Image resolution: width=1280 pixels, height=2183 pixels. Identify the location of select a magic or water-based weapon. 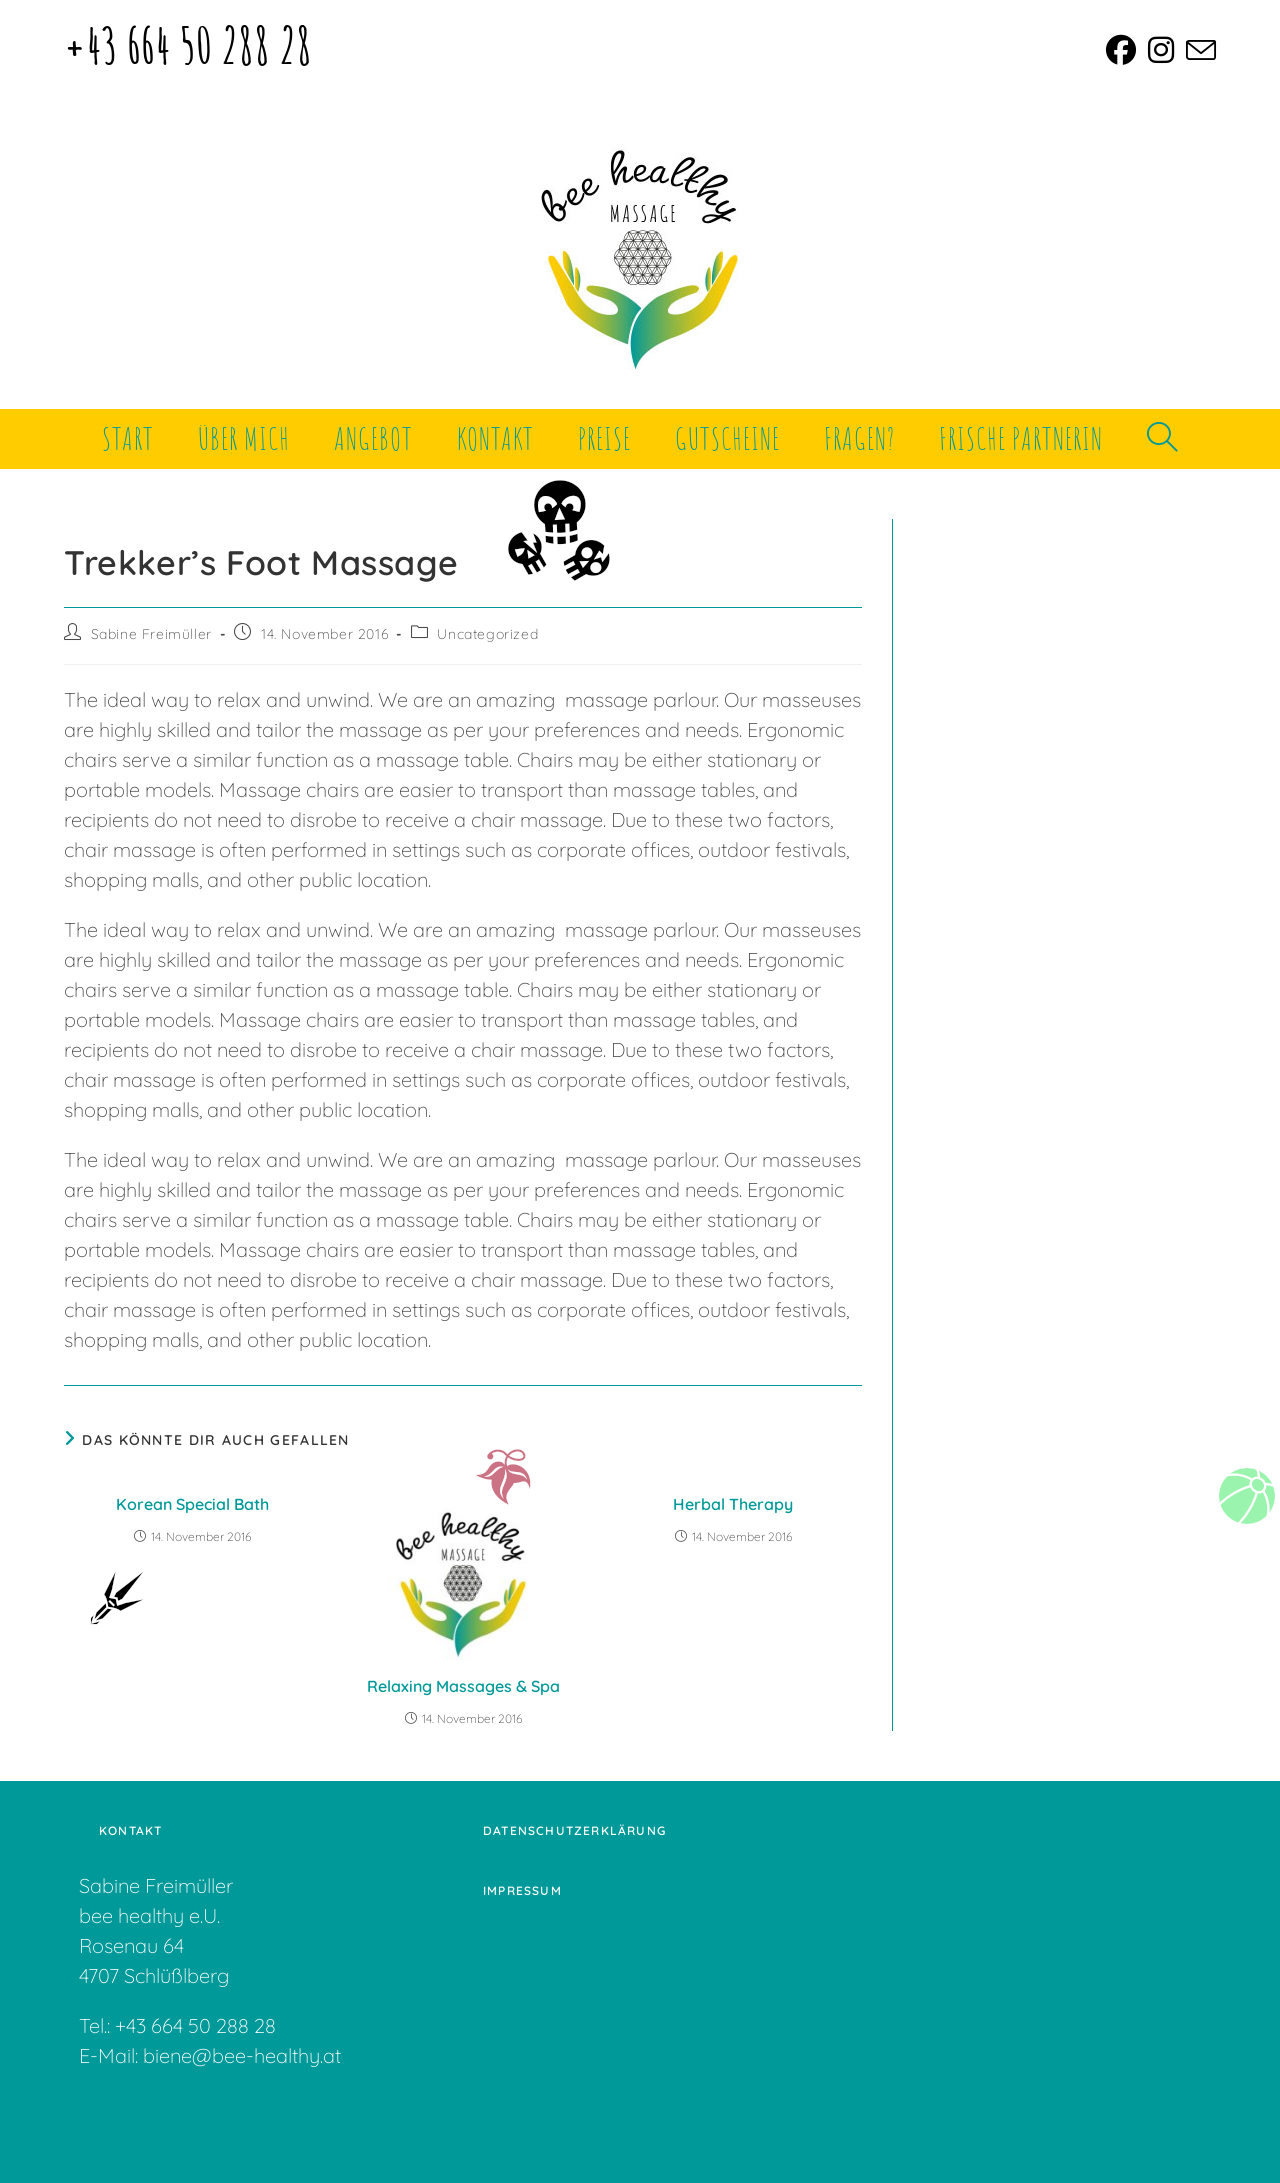
(117, 1598).